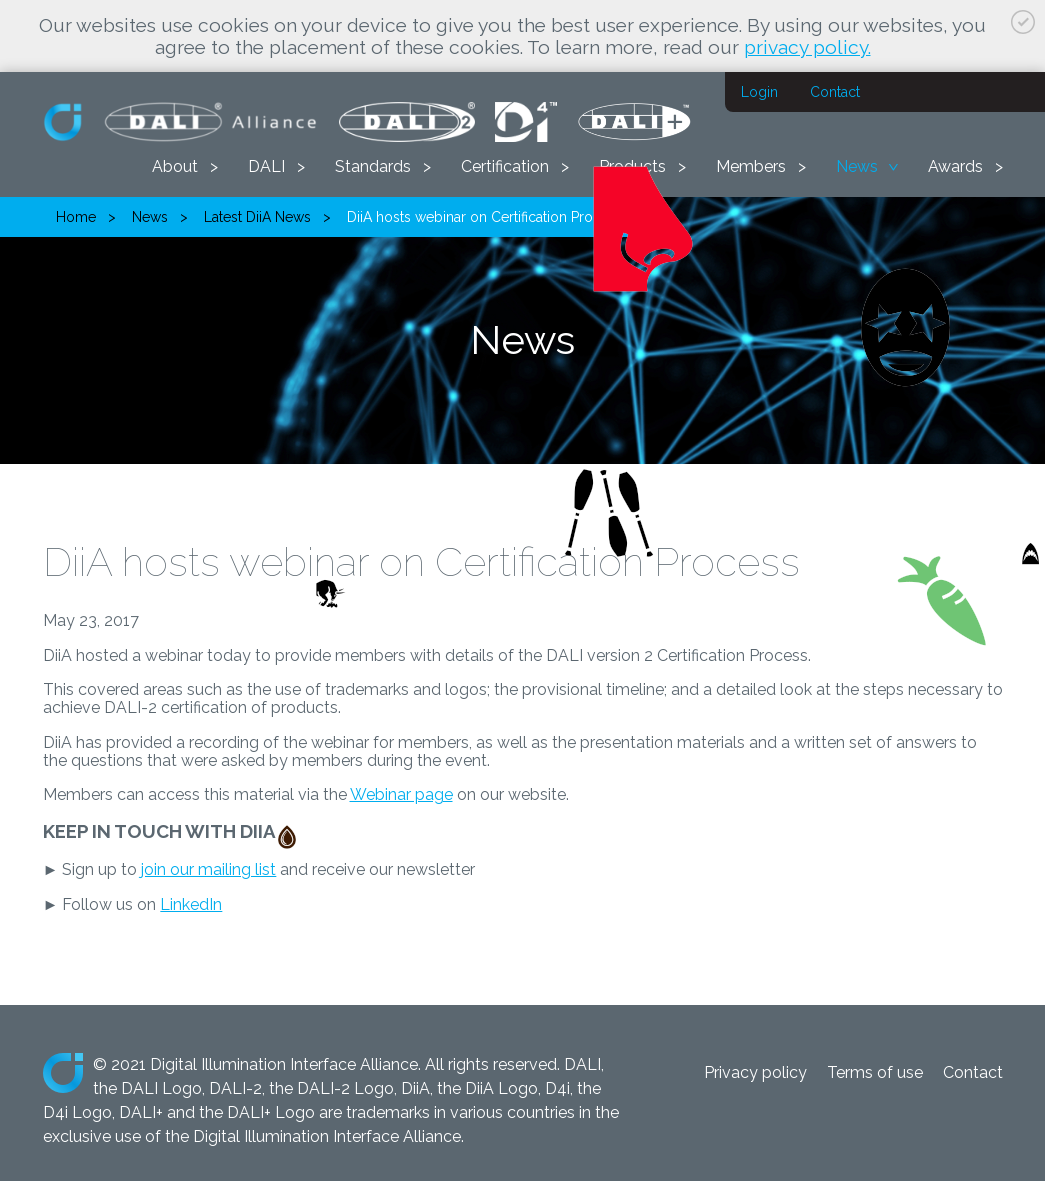 The image size is (1045, 1181). Describe the element at coordinates (609, 513) in the screenshot. I see `access circus or performance-themed games` at that location.